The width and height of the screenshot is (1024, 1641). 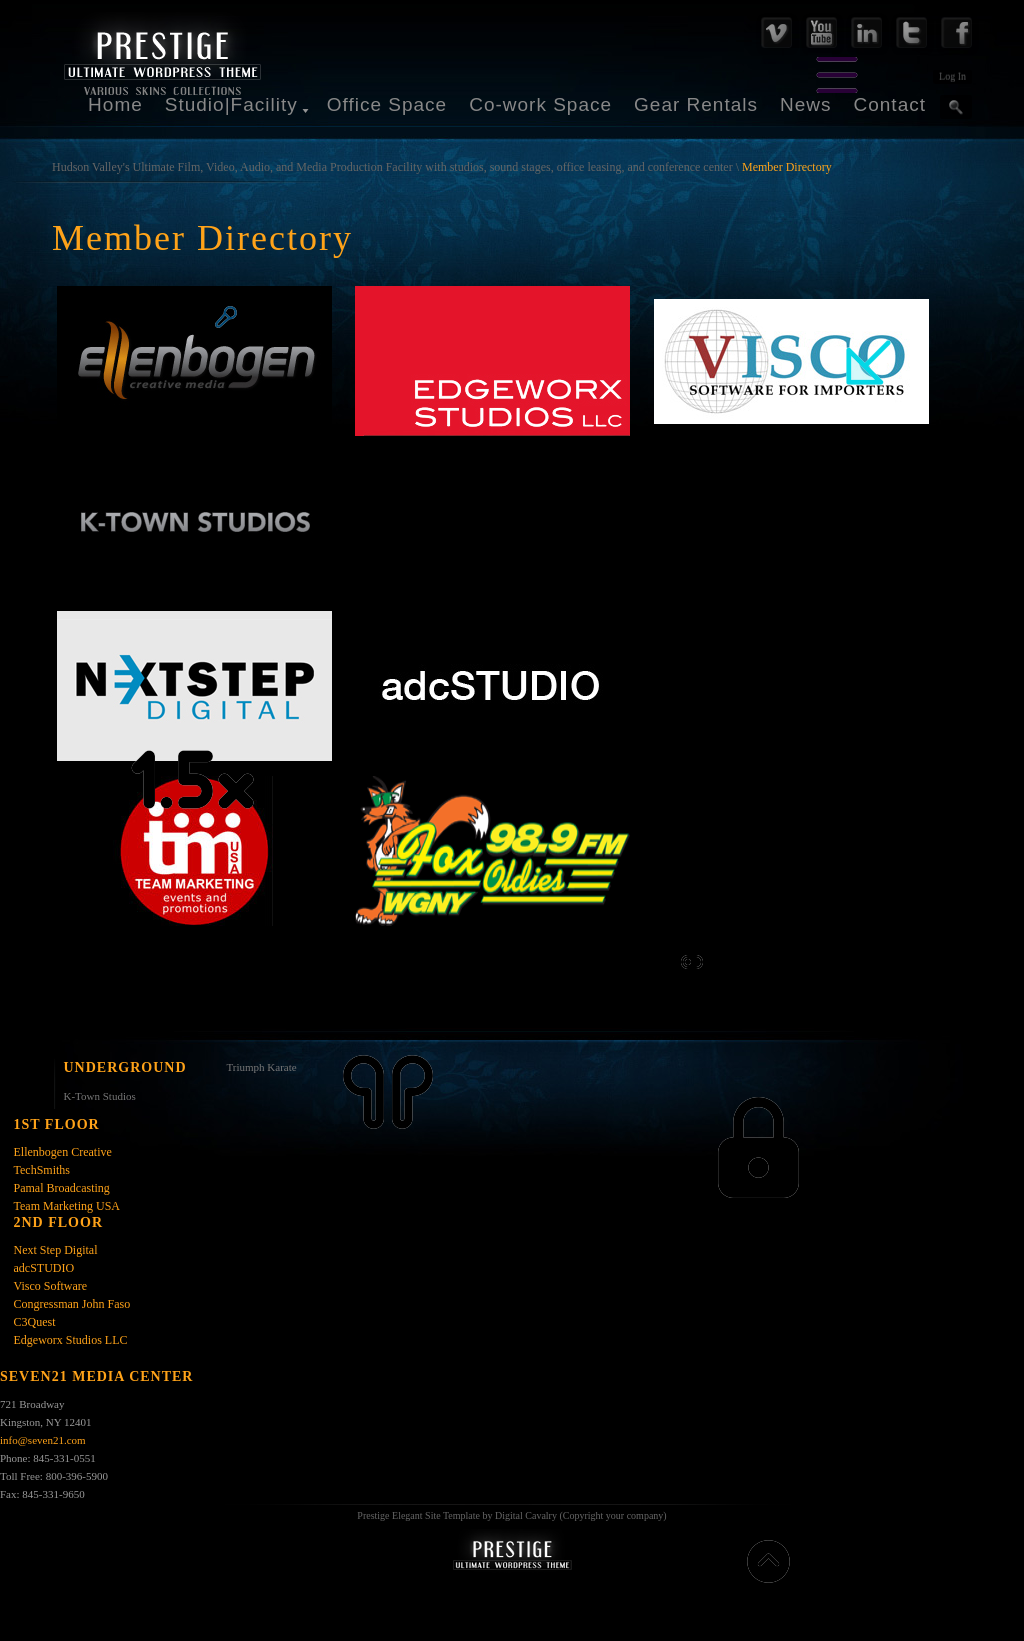 I want to click on toggle switch in off position, so click(x=692, y=962).